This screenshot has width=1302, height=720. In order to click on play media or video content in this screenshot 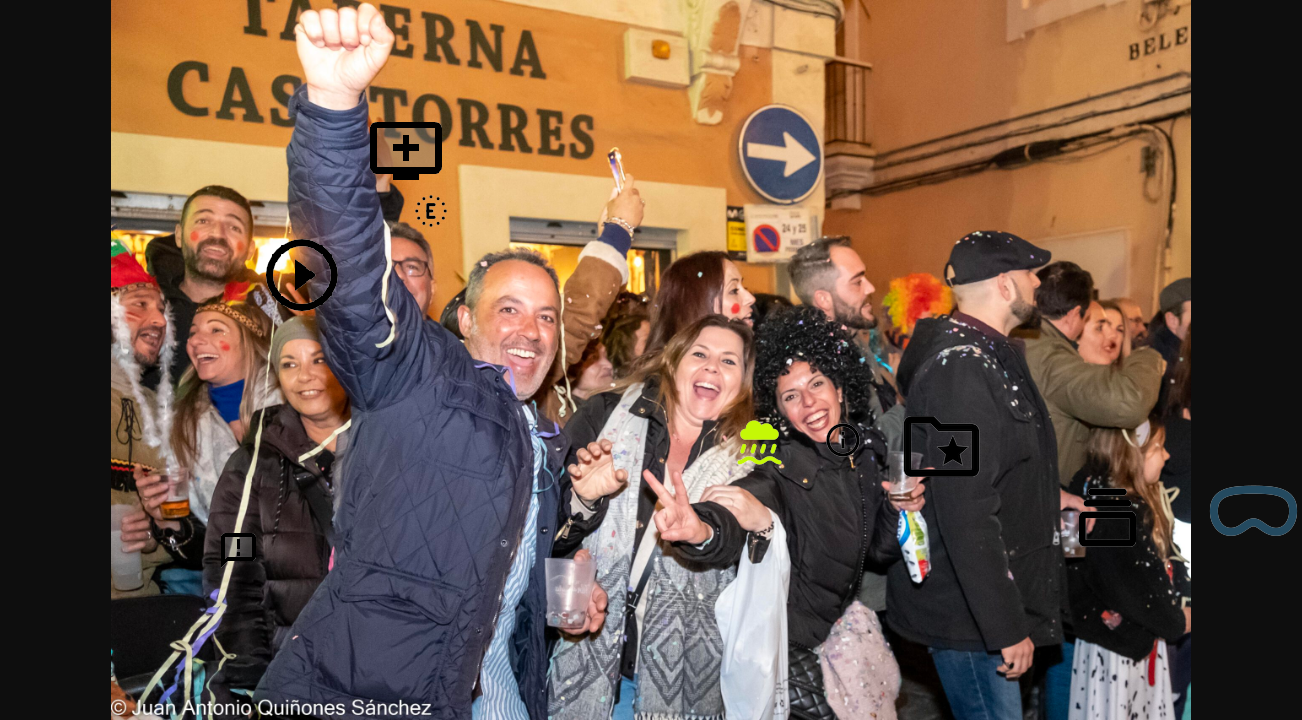, I will do `click(302, 275)`.